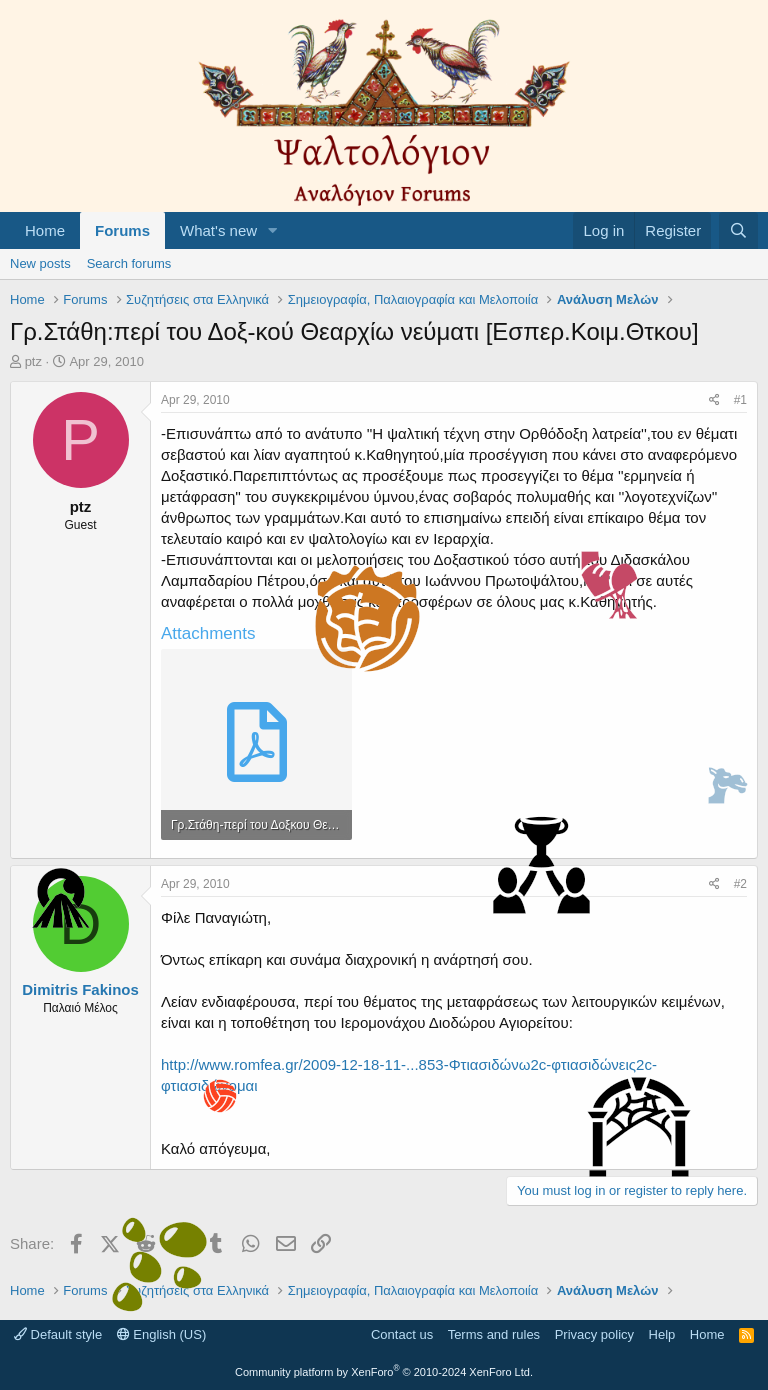  Describe the element at coordinates (541, 863) in the screenshot. I see `view champions or tournament winners` at that location.